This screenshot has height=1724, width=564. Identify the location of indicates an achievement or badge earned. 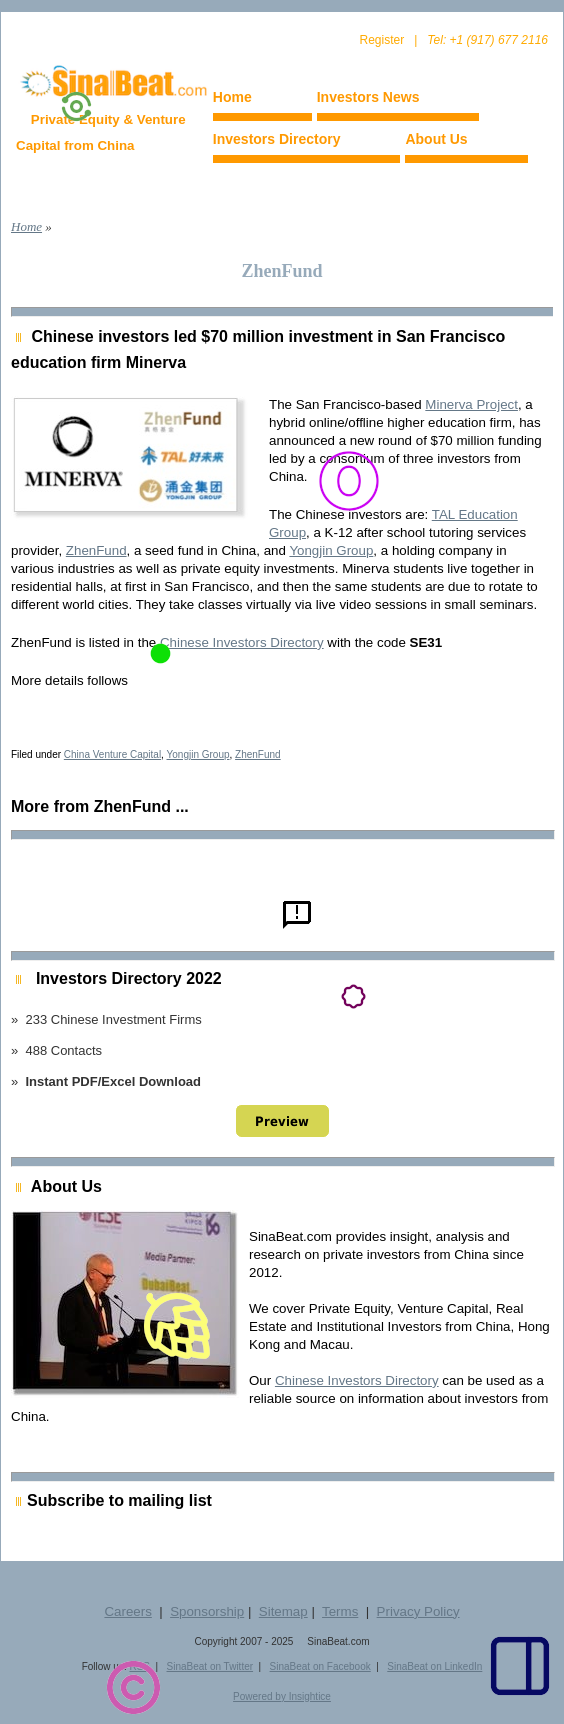
(353, 996).